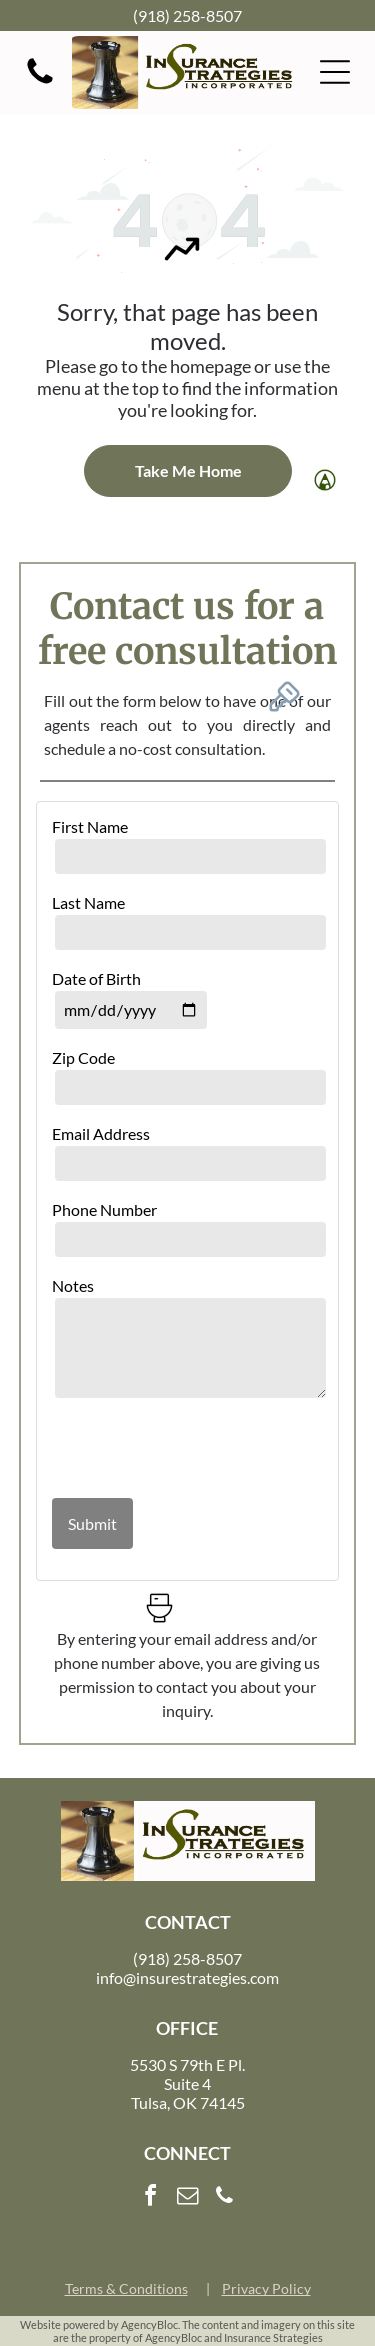 This screenshot has height=2346, width=375. I want to click on access security or authentication settings, so click(284, 696).